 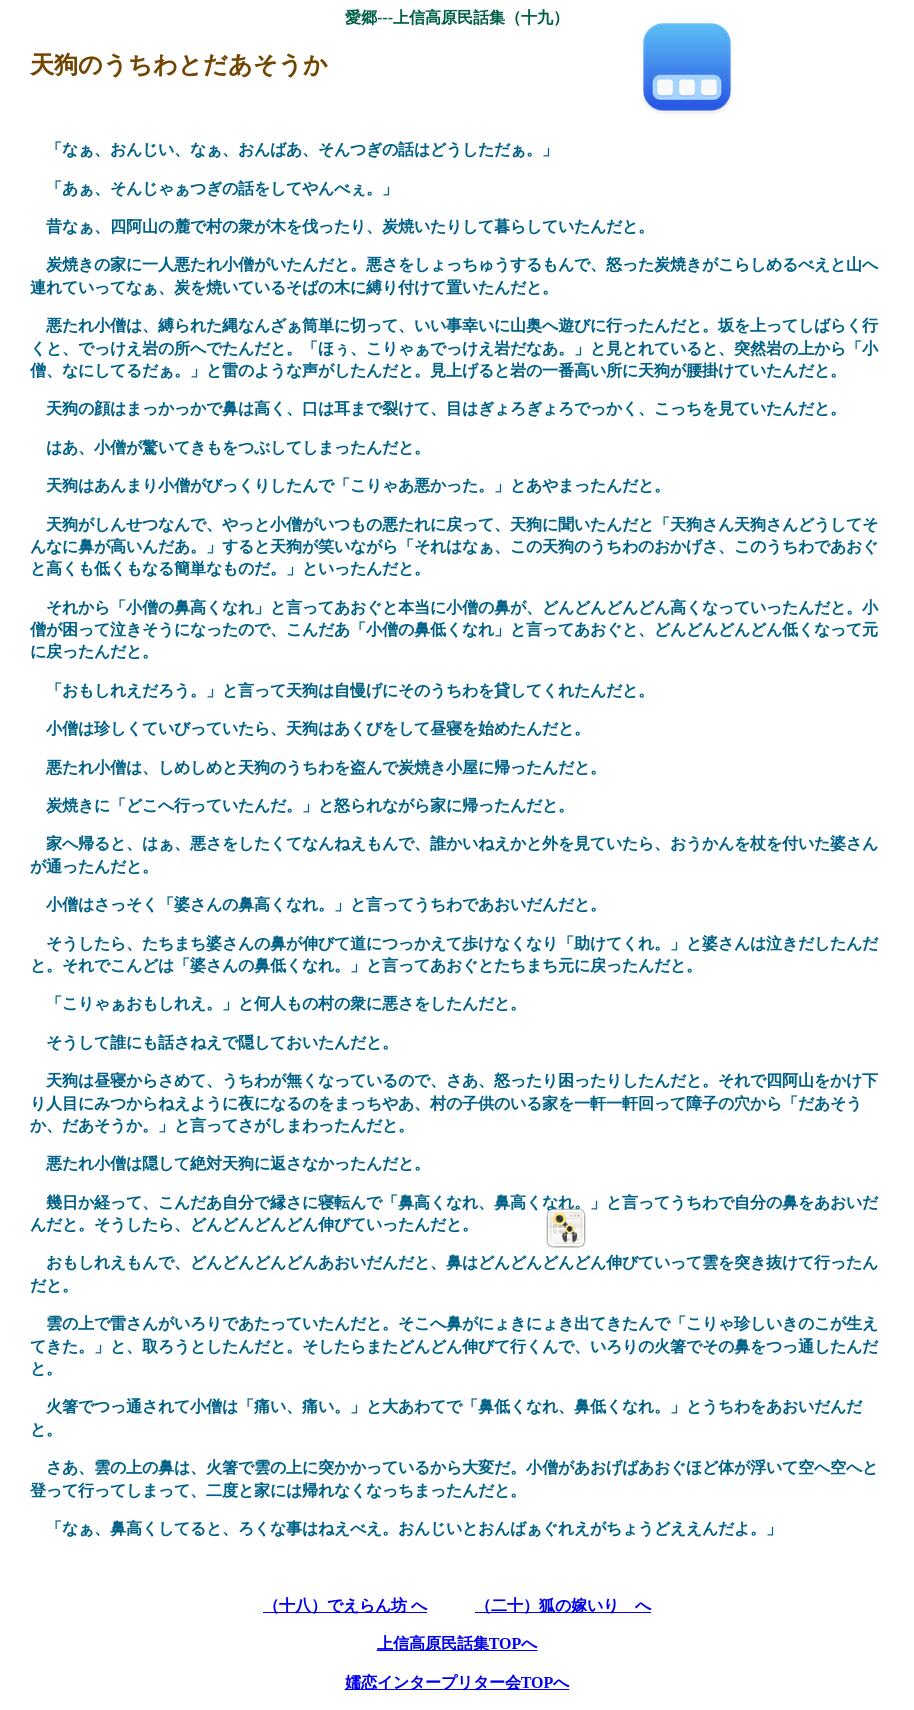 What do you see at coordinates (687, 67) in the screenshot?
I see `open the dock application` at bounding box center [687, 67].